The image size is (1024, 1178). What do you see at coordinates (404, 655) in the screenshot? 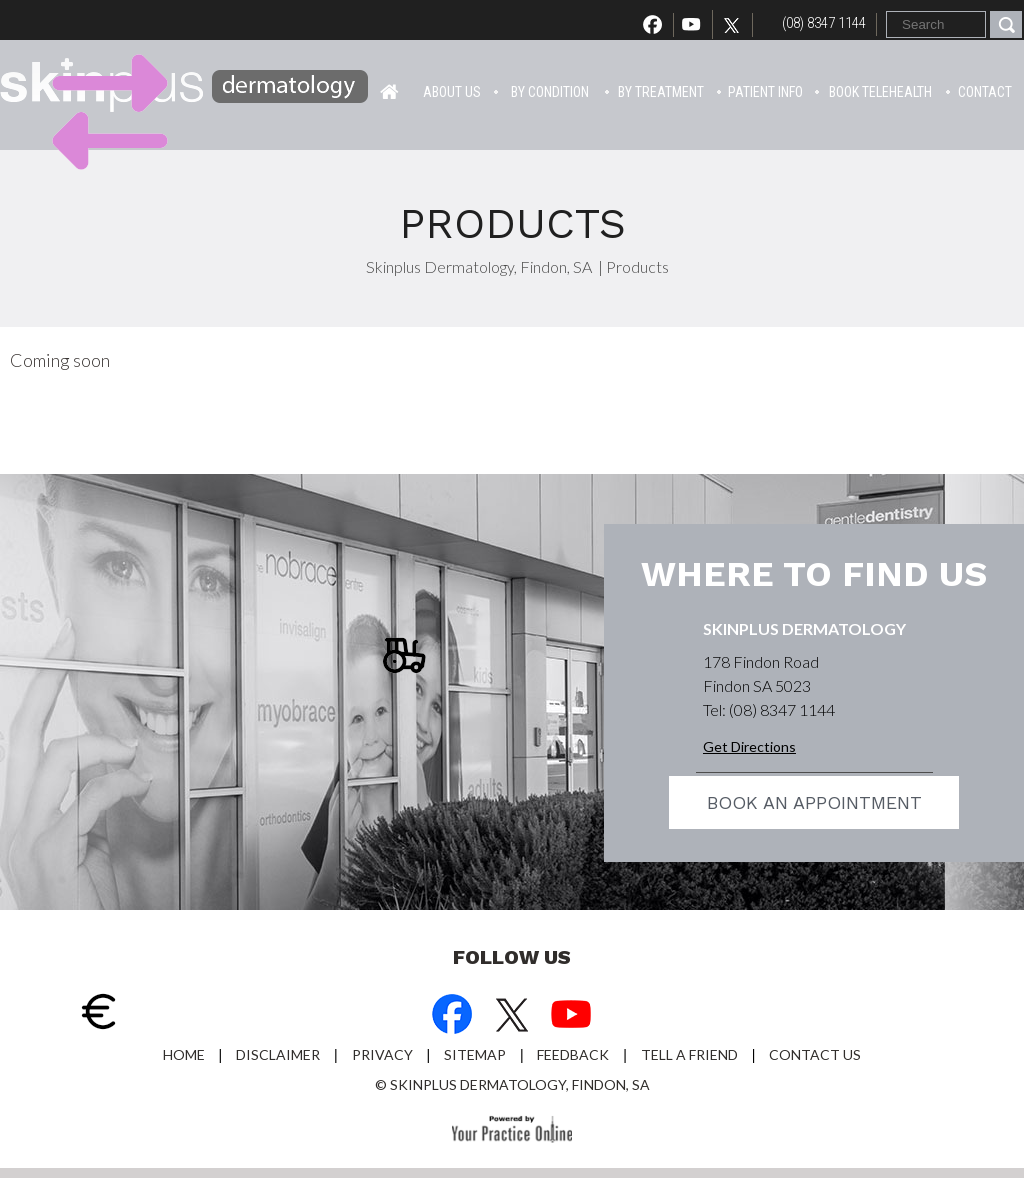
I see `access farm or agricultural equipment settings` at bounding box center [404, 655].